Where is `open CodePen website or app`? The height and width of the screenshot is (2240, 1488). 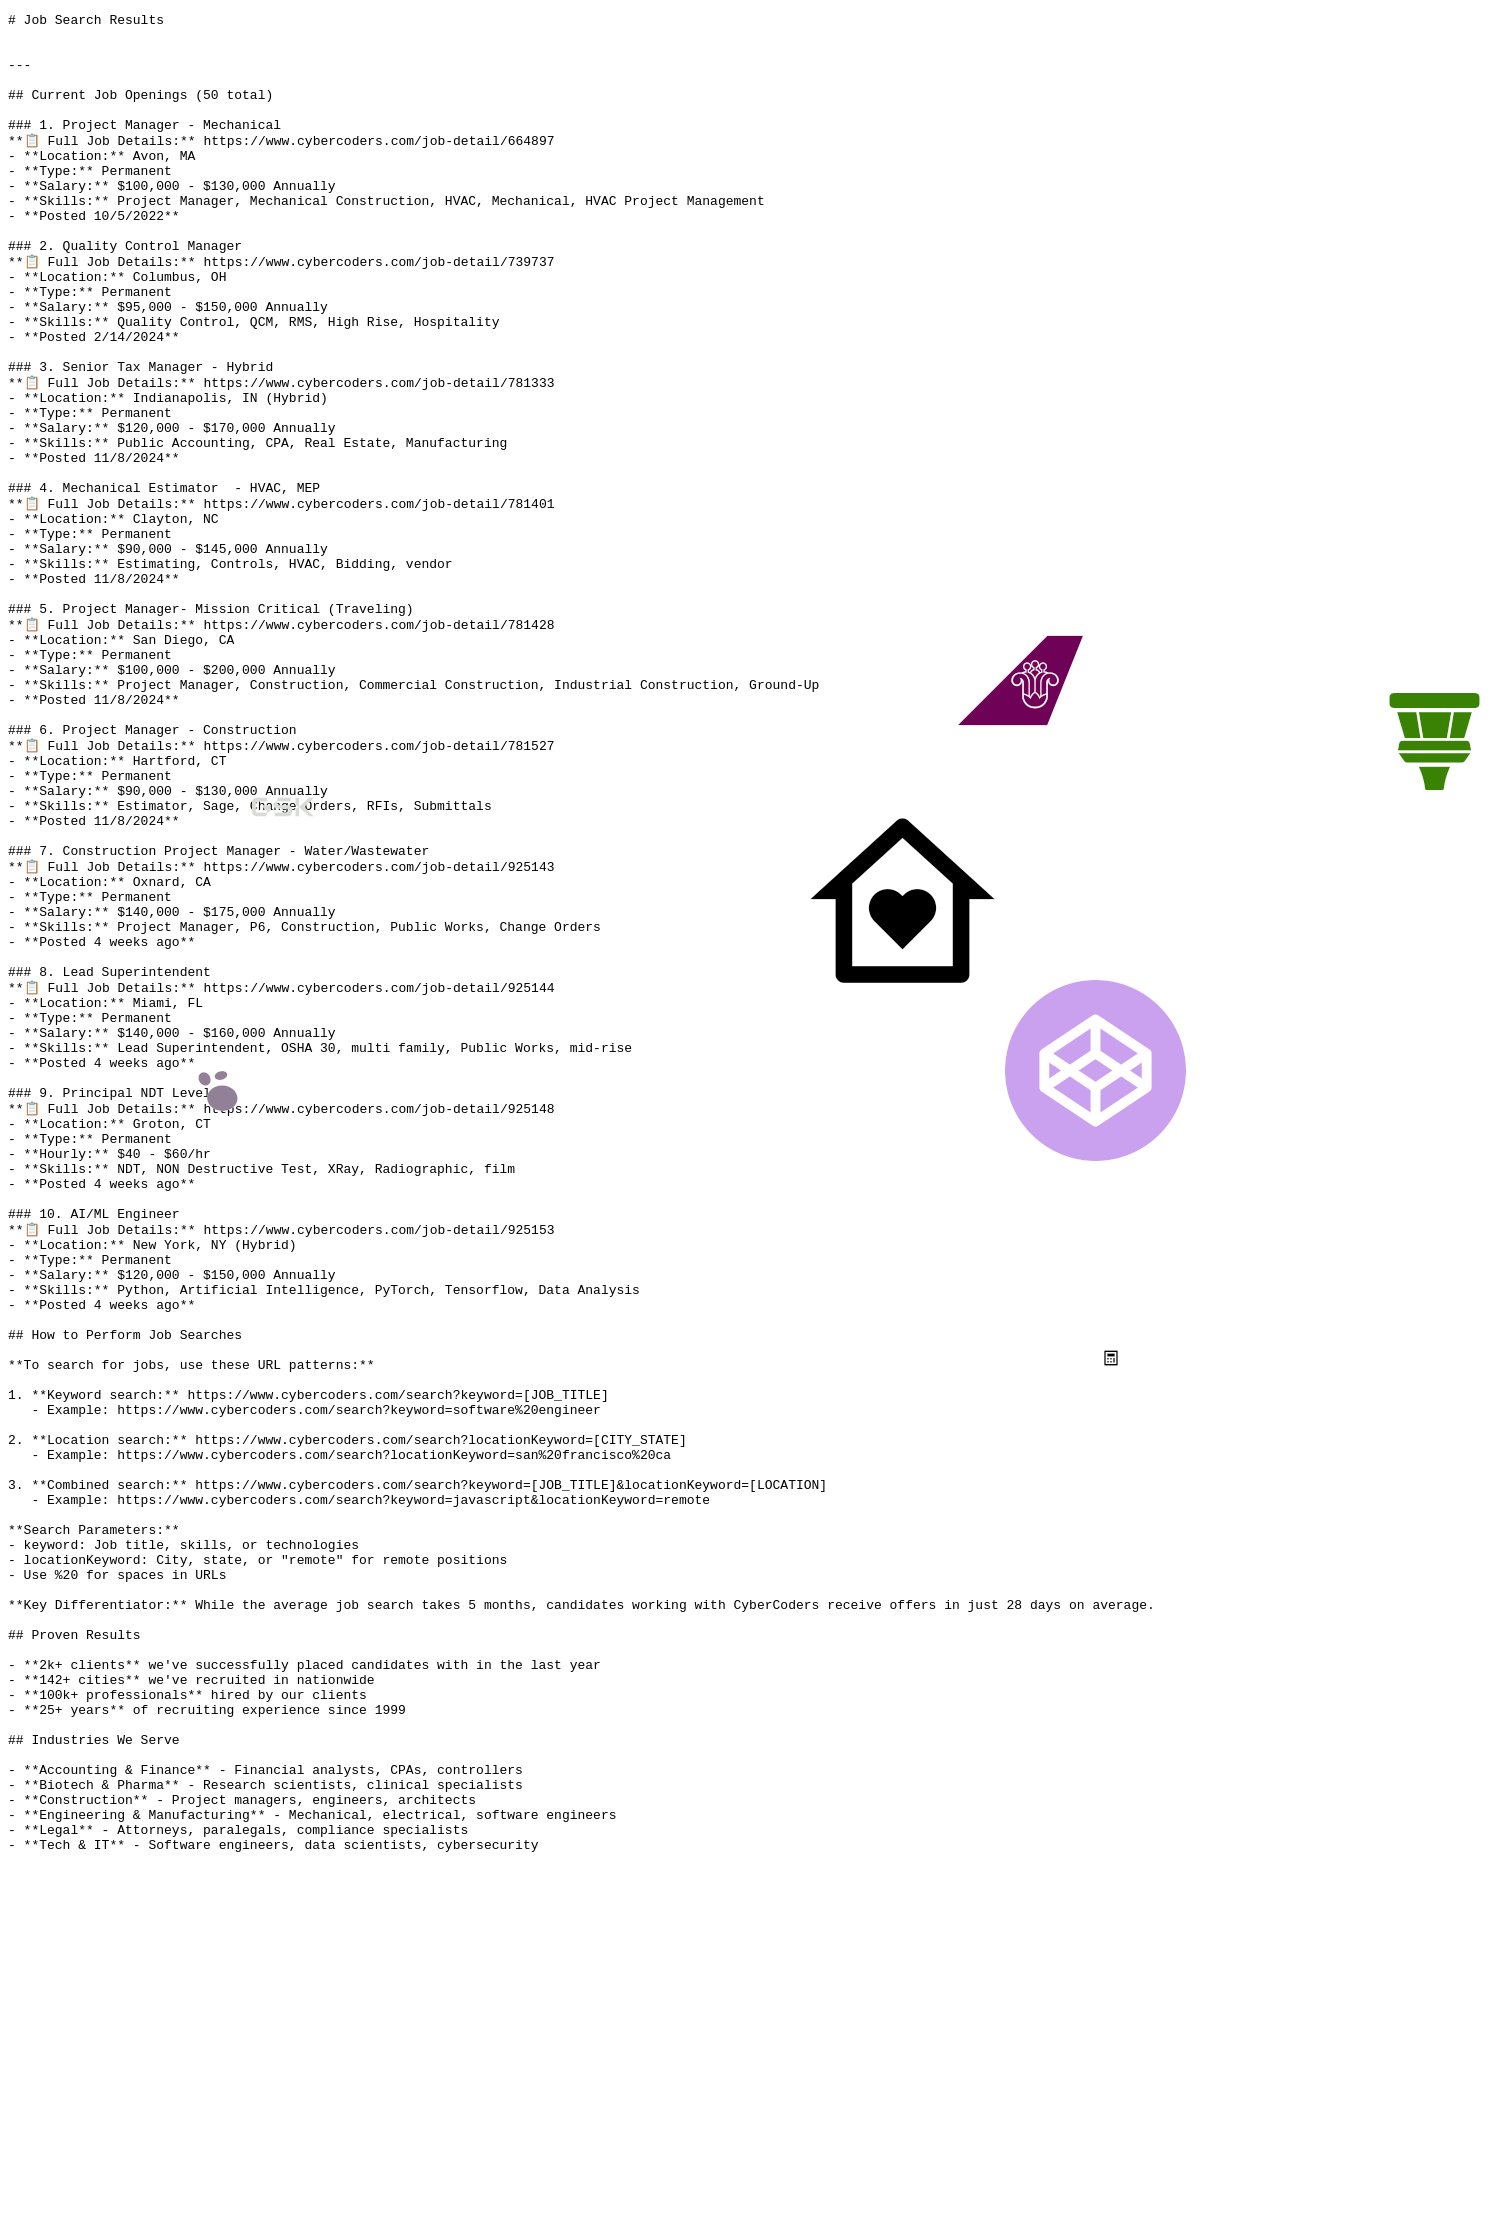 open CodePen website or app is located at coordinates (1095, 1070).